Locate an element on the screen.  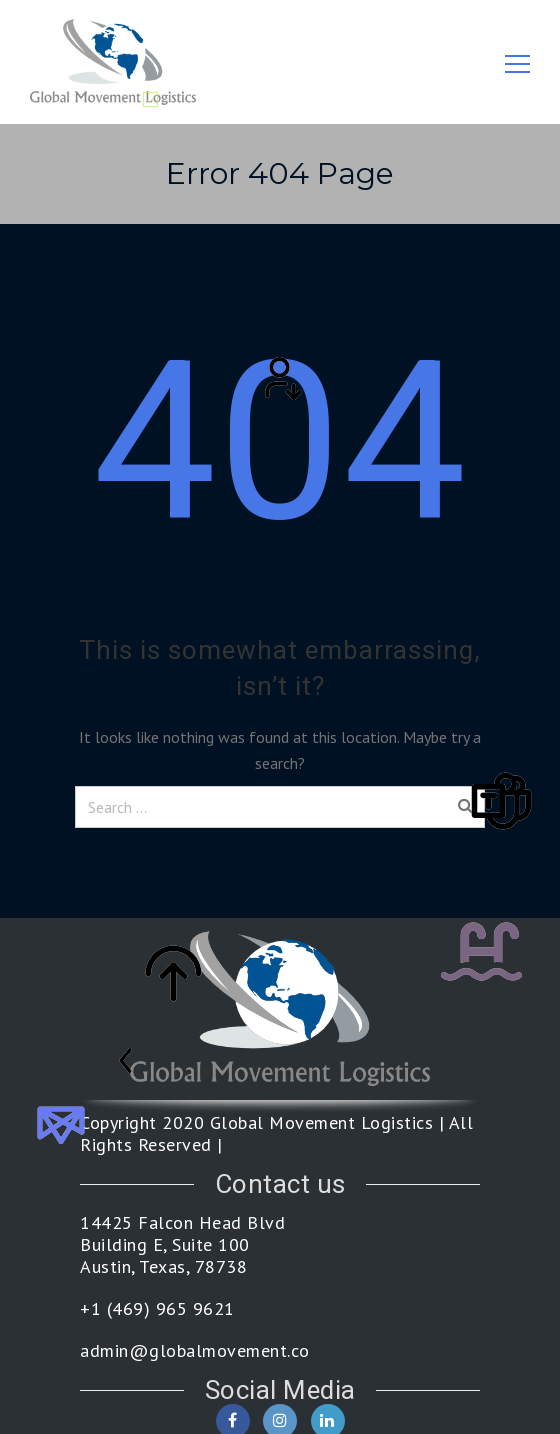
demote a user's role or permissions is located at coordinates (279, 377).